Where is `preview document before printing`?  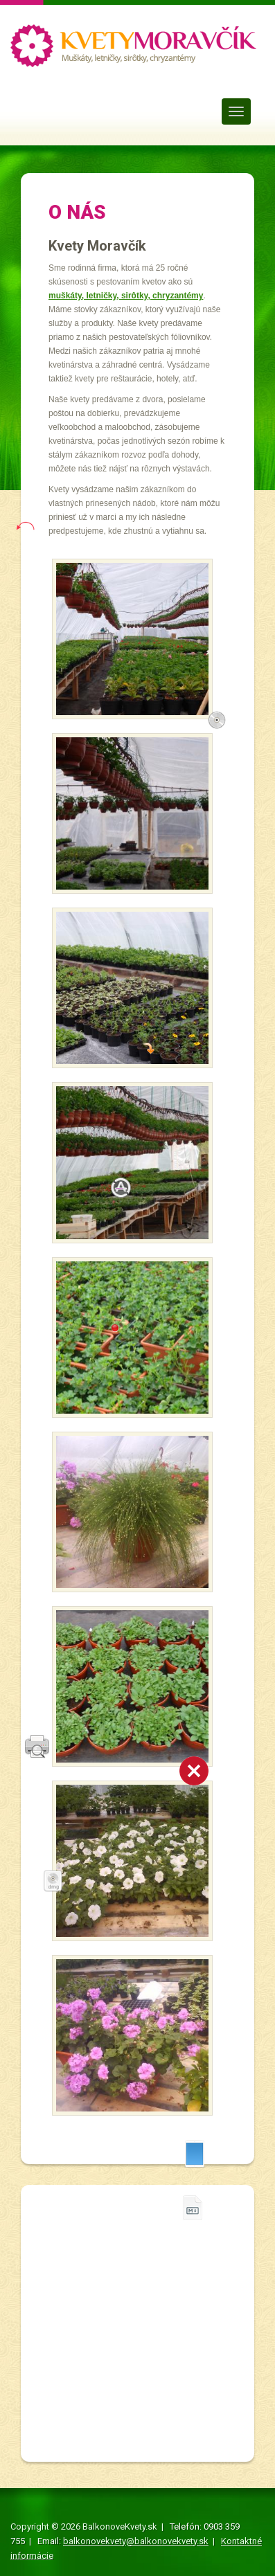
preview document before printing is located at coordinates (37, 1746).